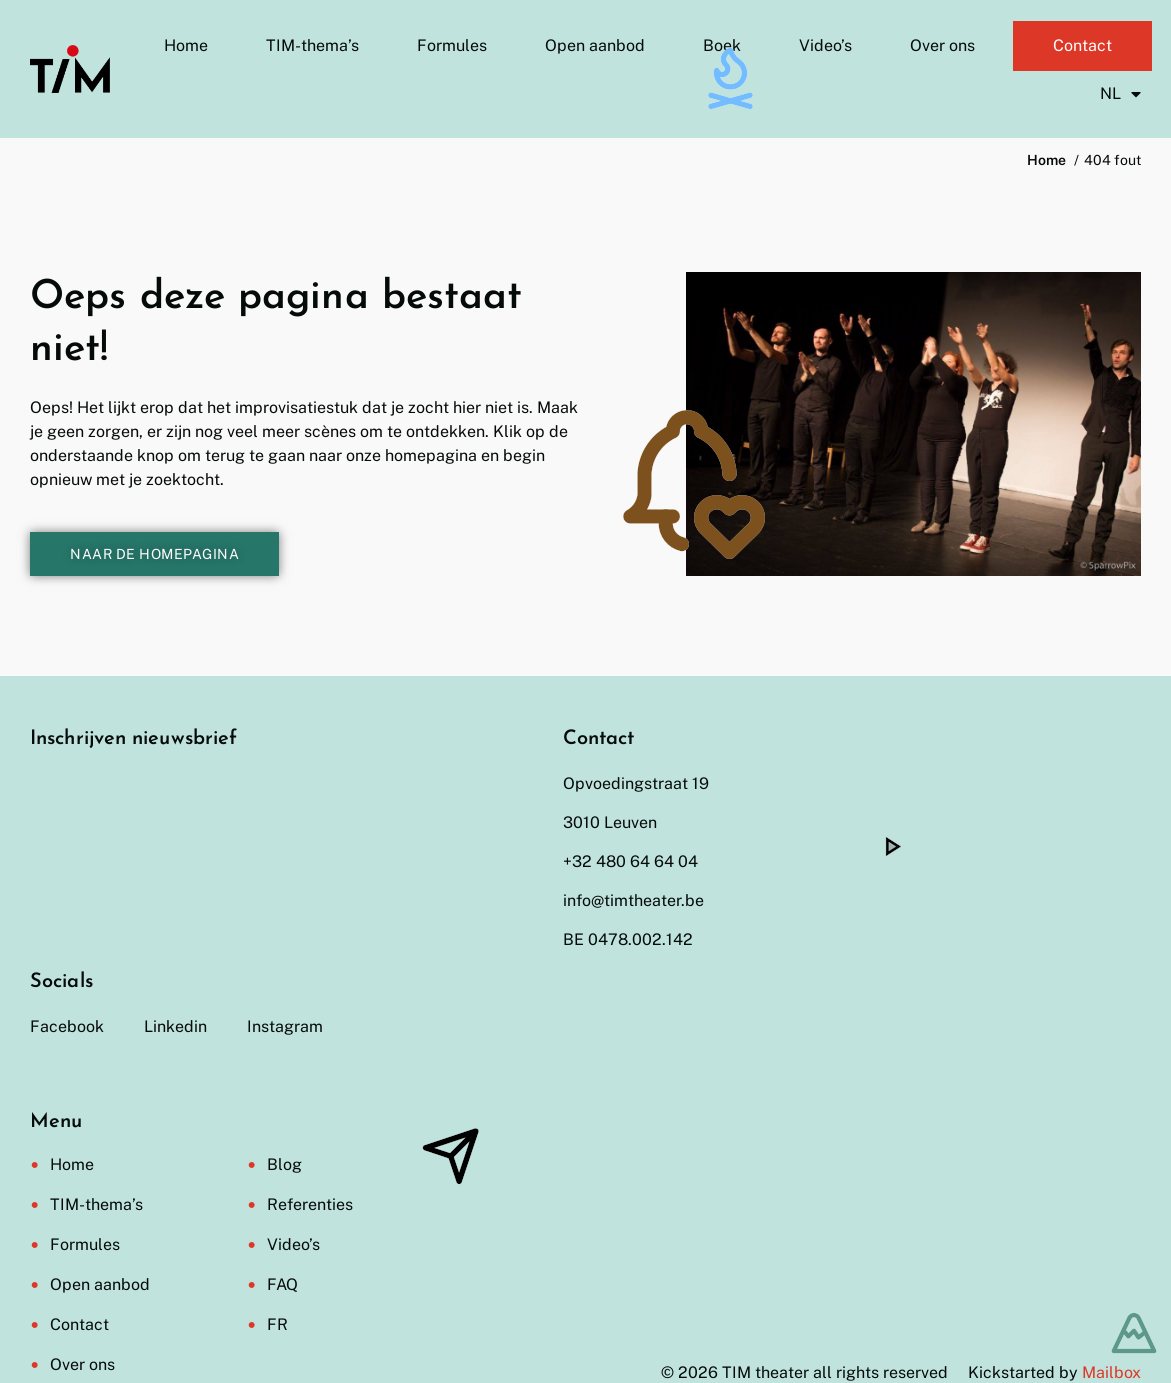  Describe the element at coordinates (687, 481) in the screenshot. I see `notifications from favorites or loved ones` at that location.